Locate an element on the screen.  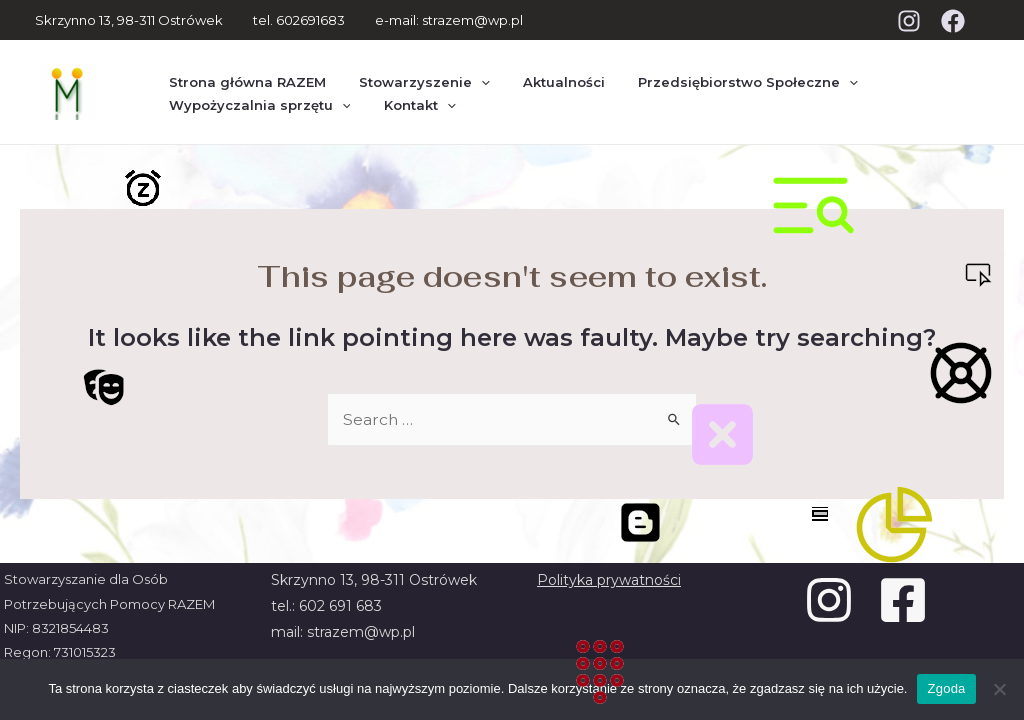
search within a list or document is located at coordinates (810, 205).